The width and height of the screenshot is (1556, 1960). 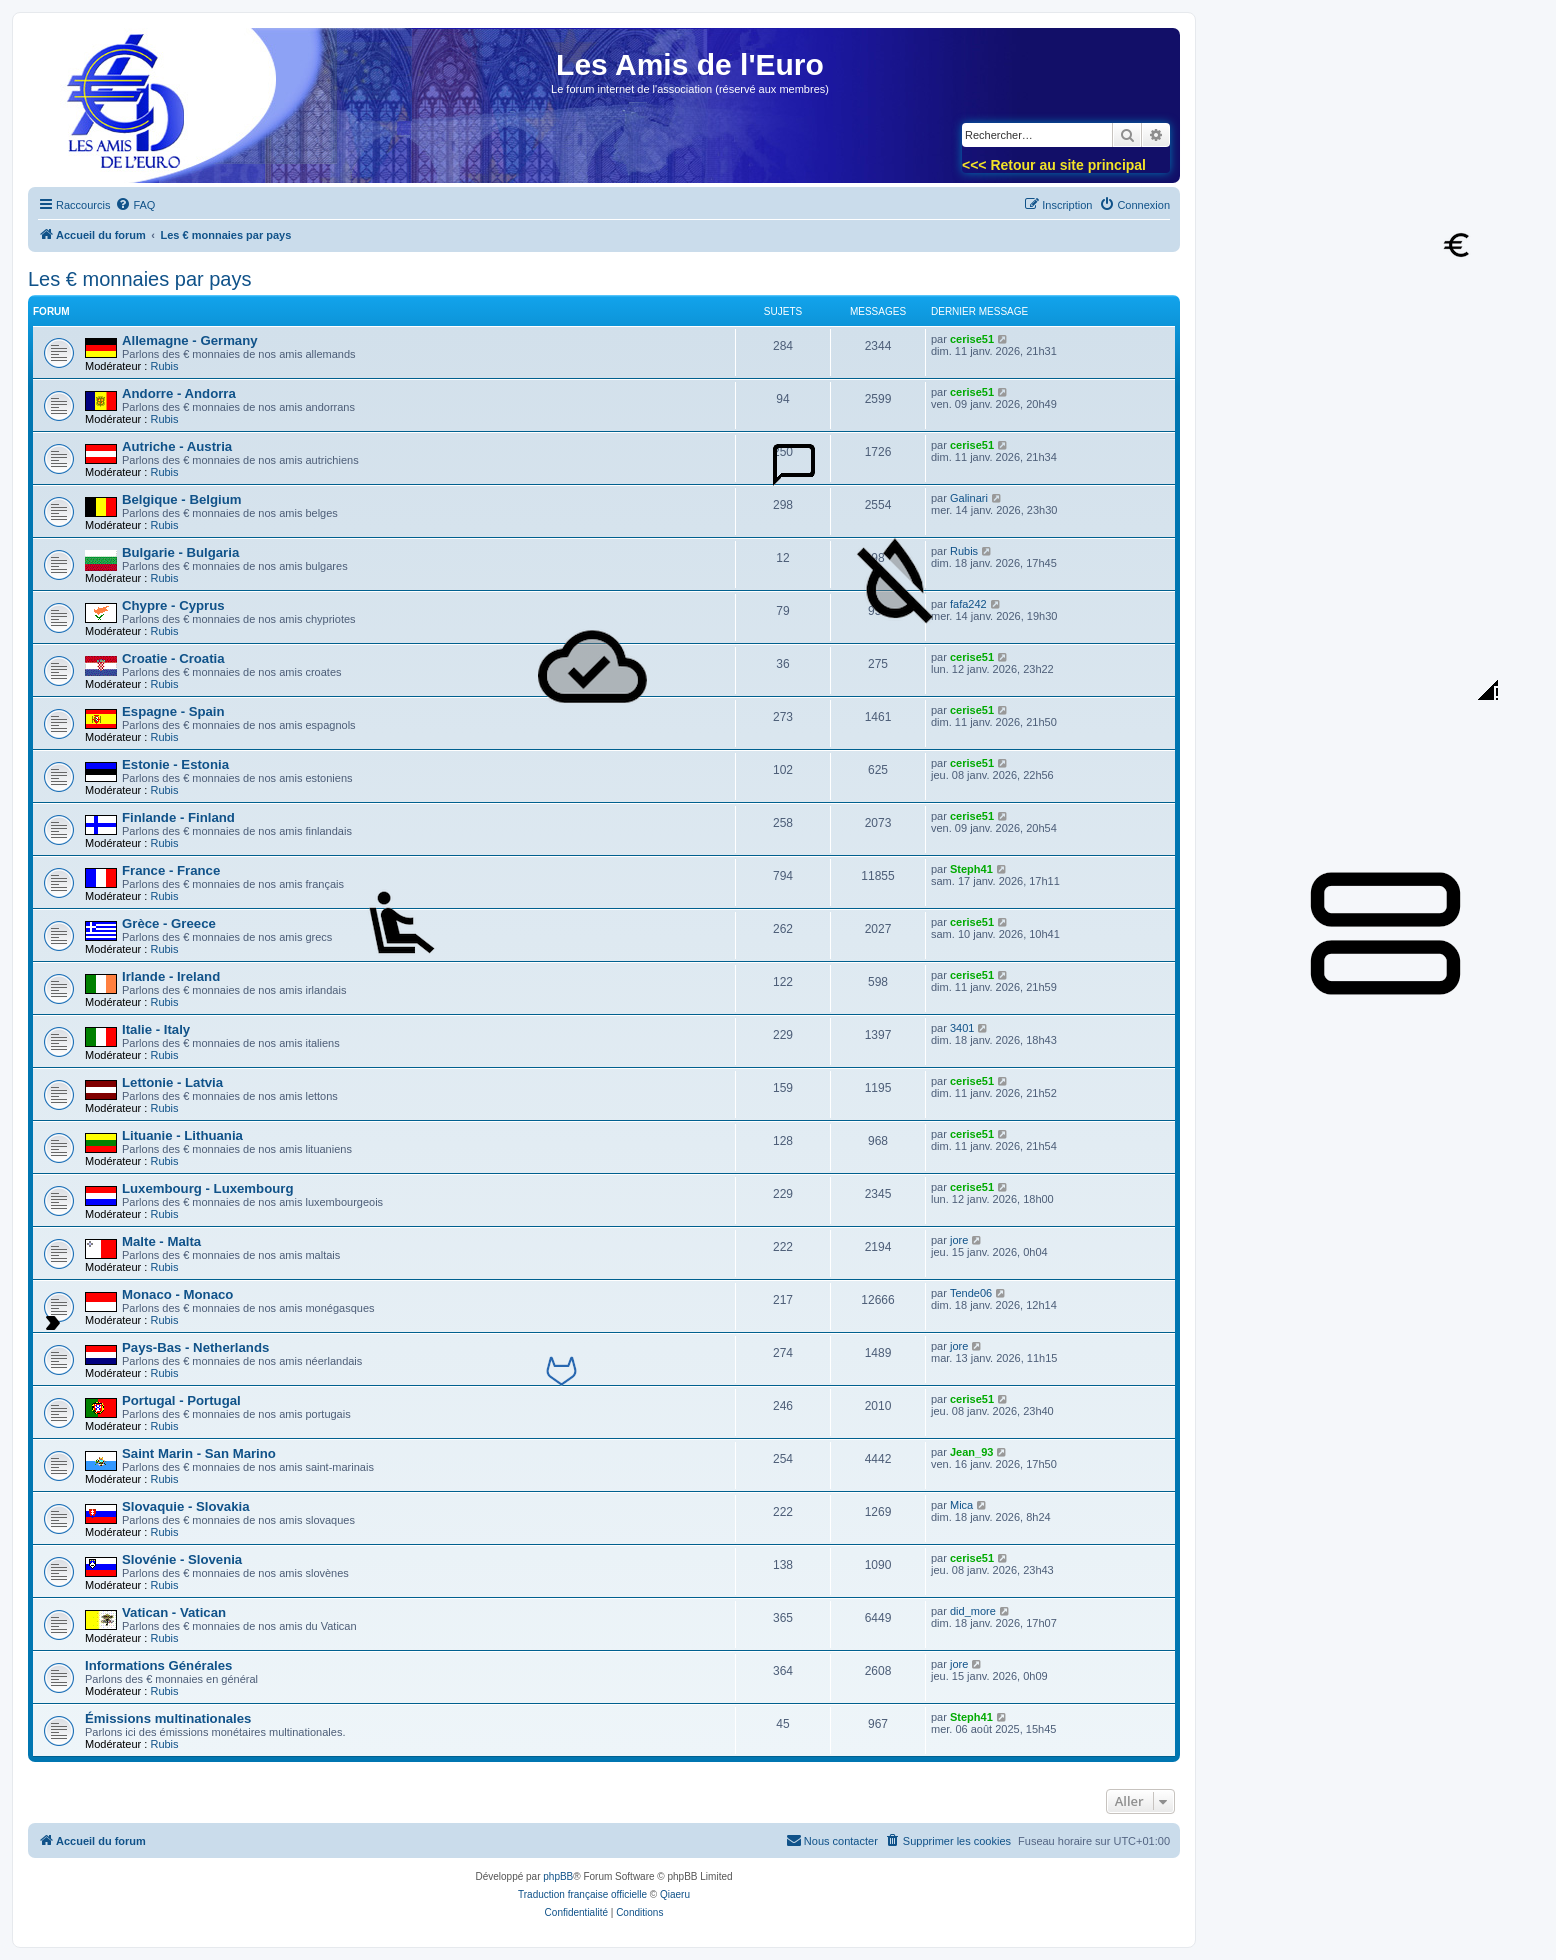 I want to click on select extra legroom or recline seating, so click(x=402, y=924).